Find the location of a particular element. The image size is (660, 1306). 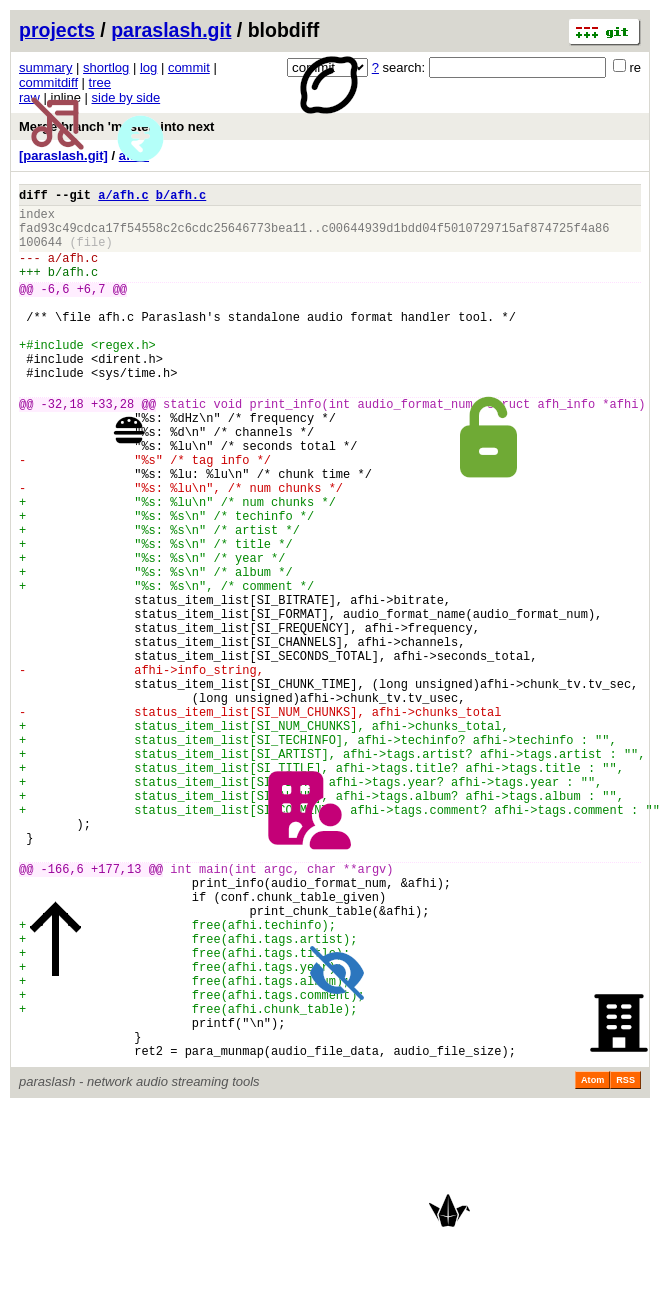

indicates Indian rupee currency or payment is located at coordinates (140, 138).